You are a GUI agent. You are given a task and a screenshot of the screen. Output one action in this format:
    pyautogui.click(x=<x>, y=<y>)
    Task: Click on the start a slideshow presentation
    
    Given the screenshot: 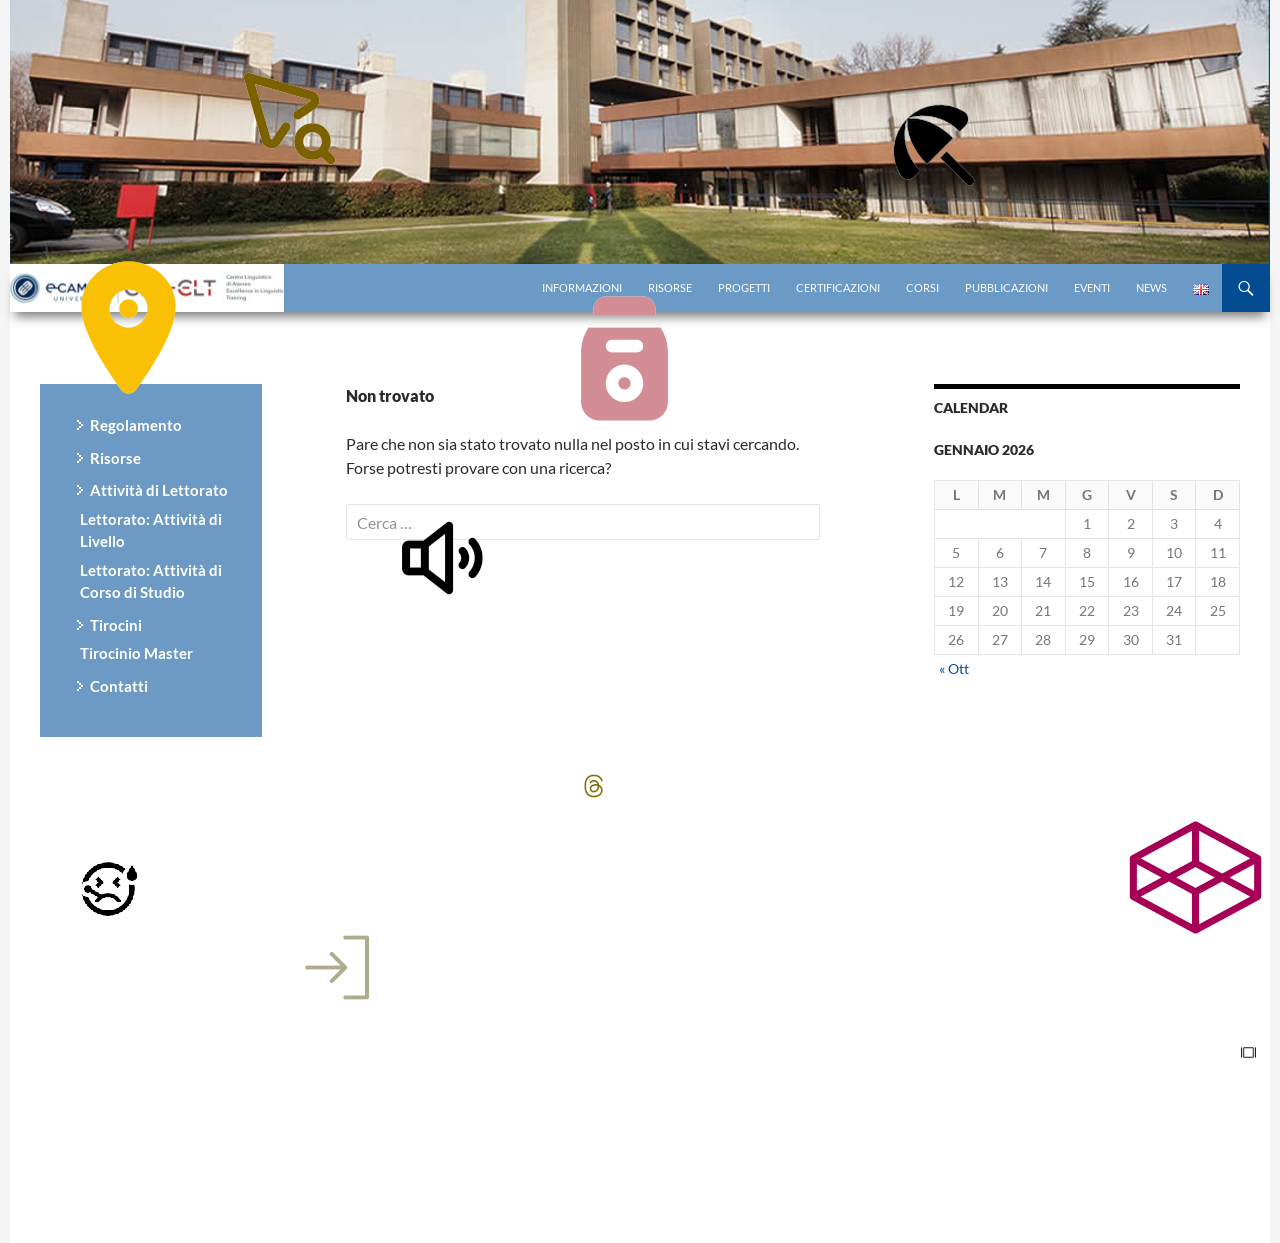 What is the action you would take?
    pyautogui.click(x=1248, y=1052)
    